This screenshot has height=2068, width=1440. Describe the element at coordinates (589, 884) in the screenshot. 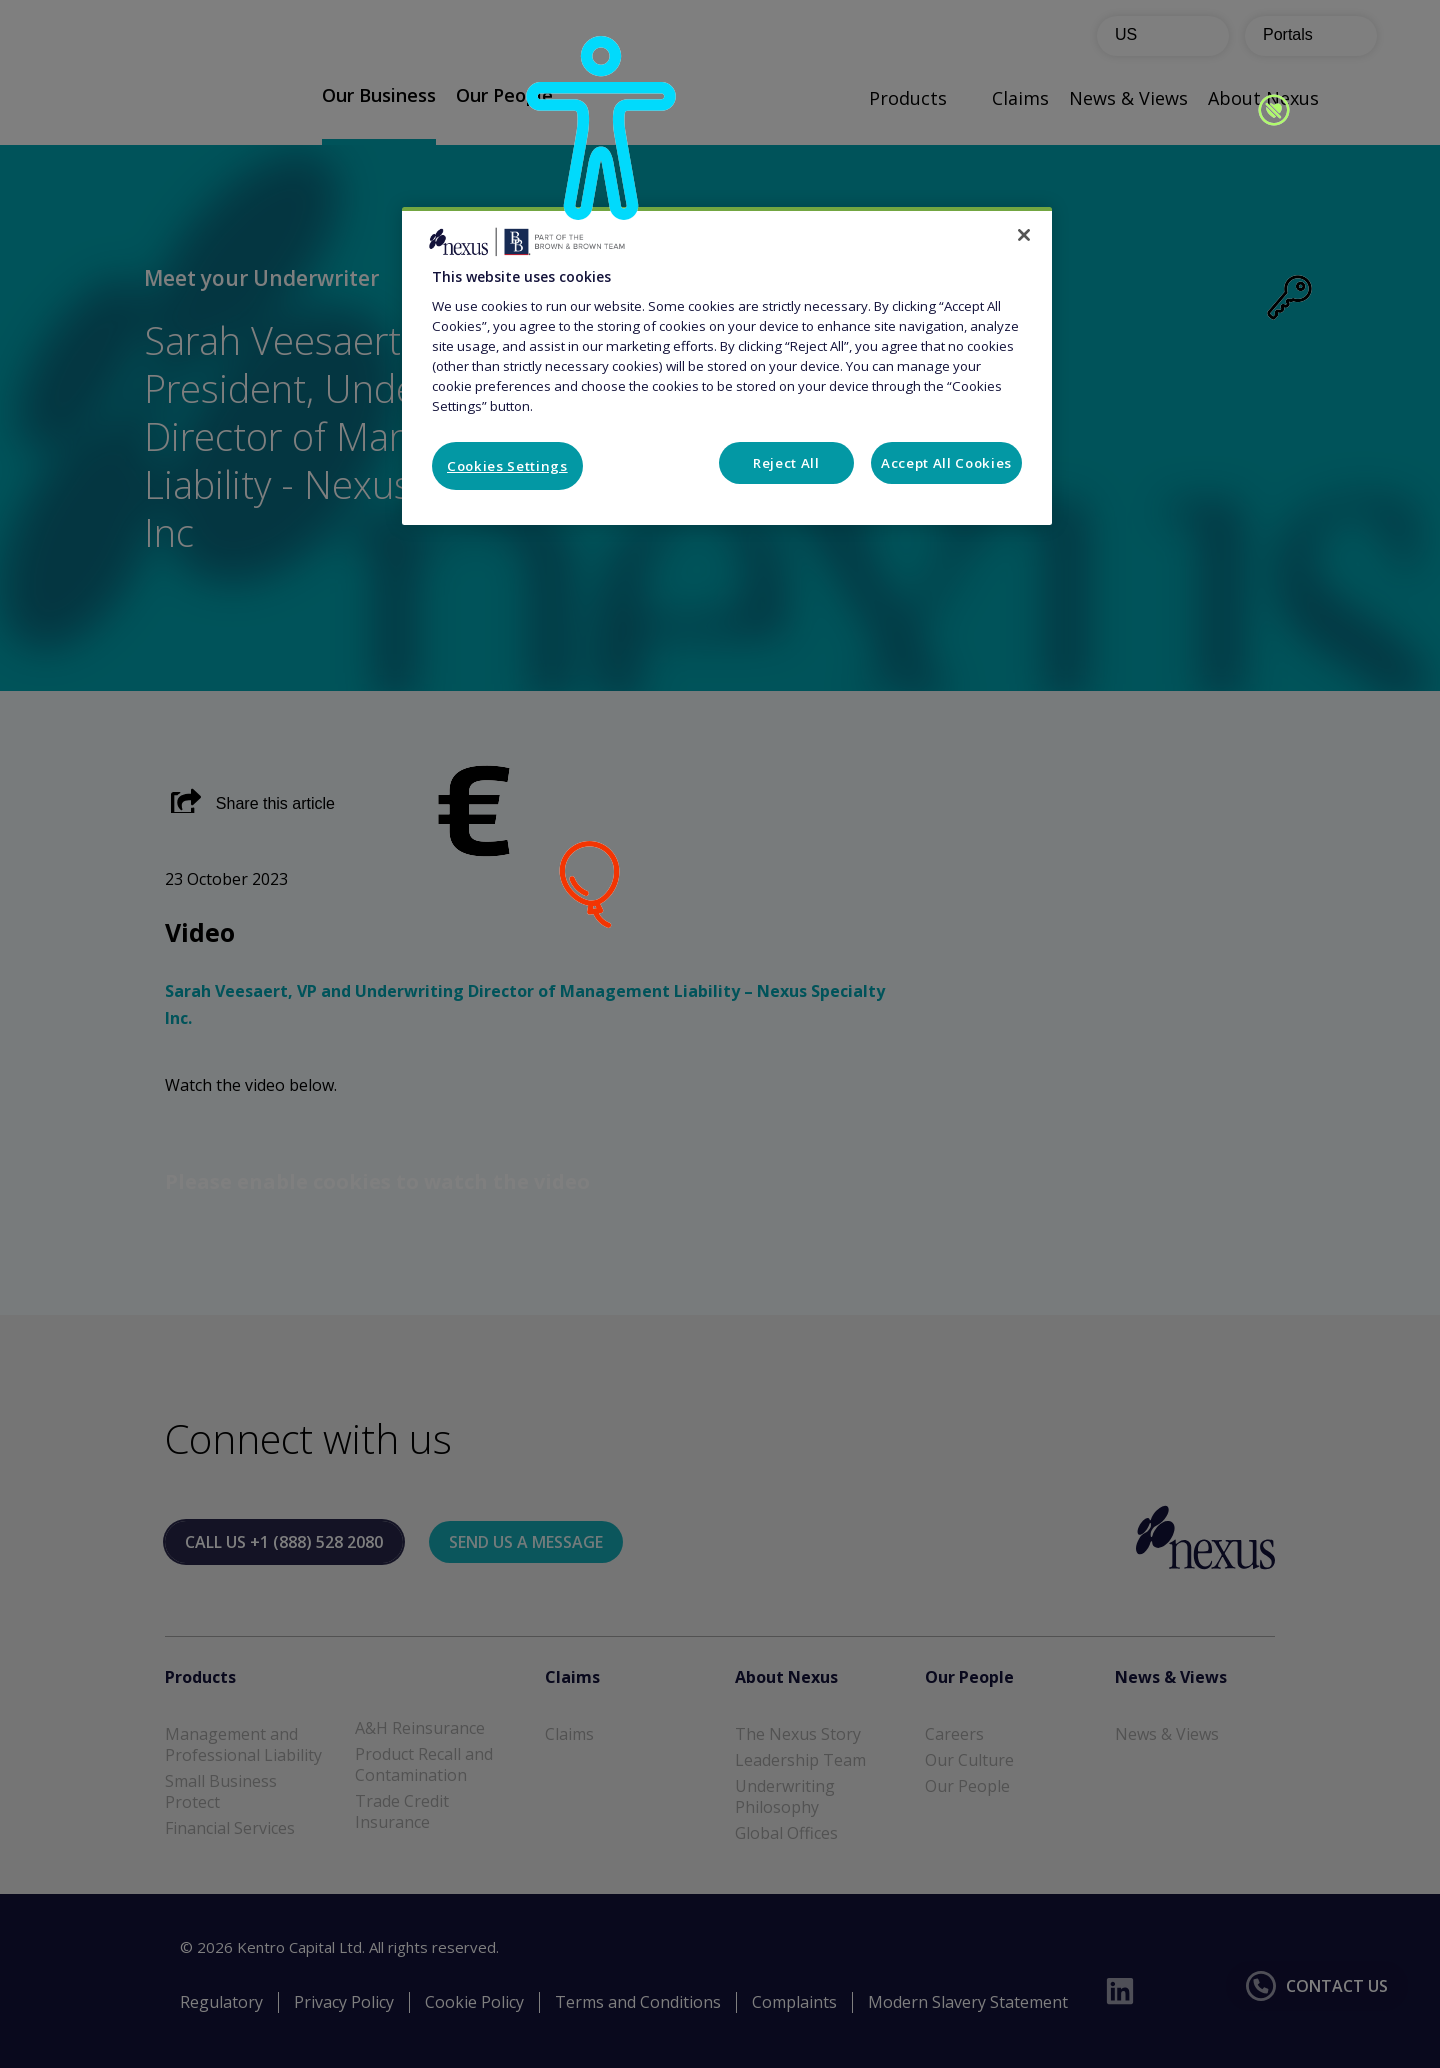

I see `indicates a celebration or special event` at that location.